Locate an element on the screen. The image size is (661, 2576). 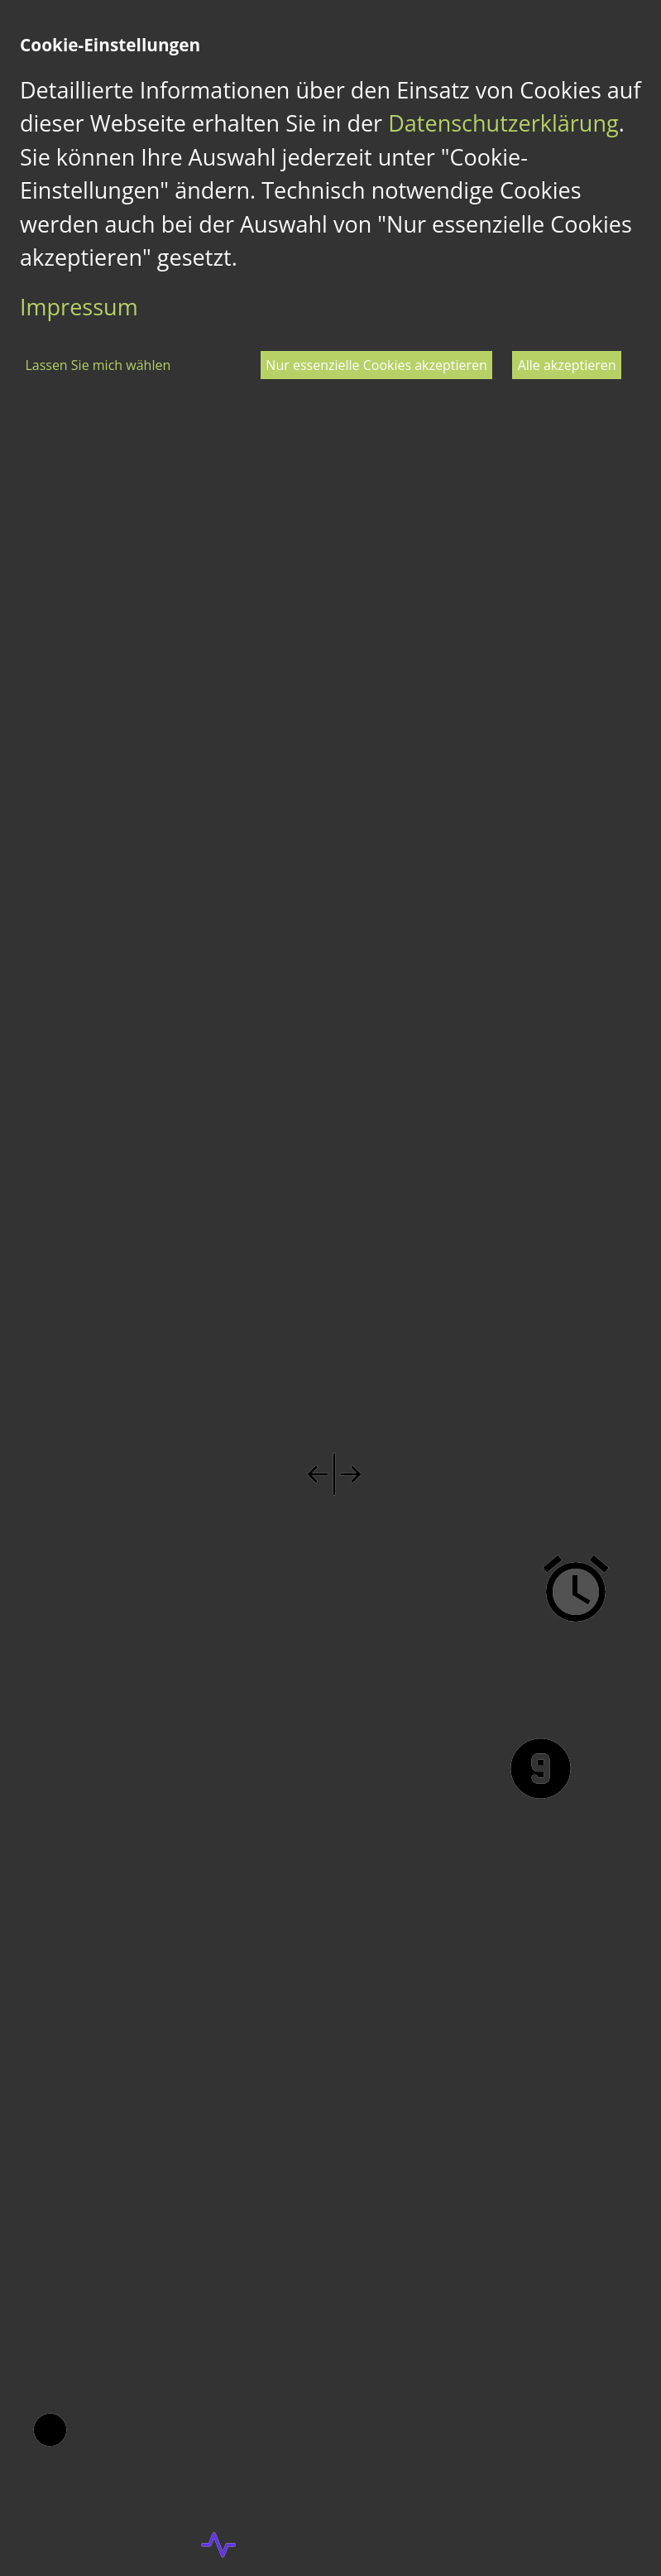
set or manage alarms is located at coordinates (576, 1588).